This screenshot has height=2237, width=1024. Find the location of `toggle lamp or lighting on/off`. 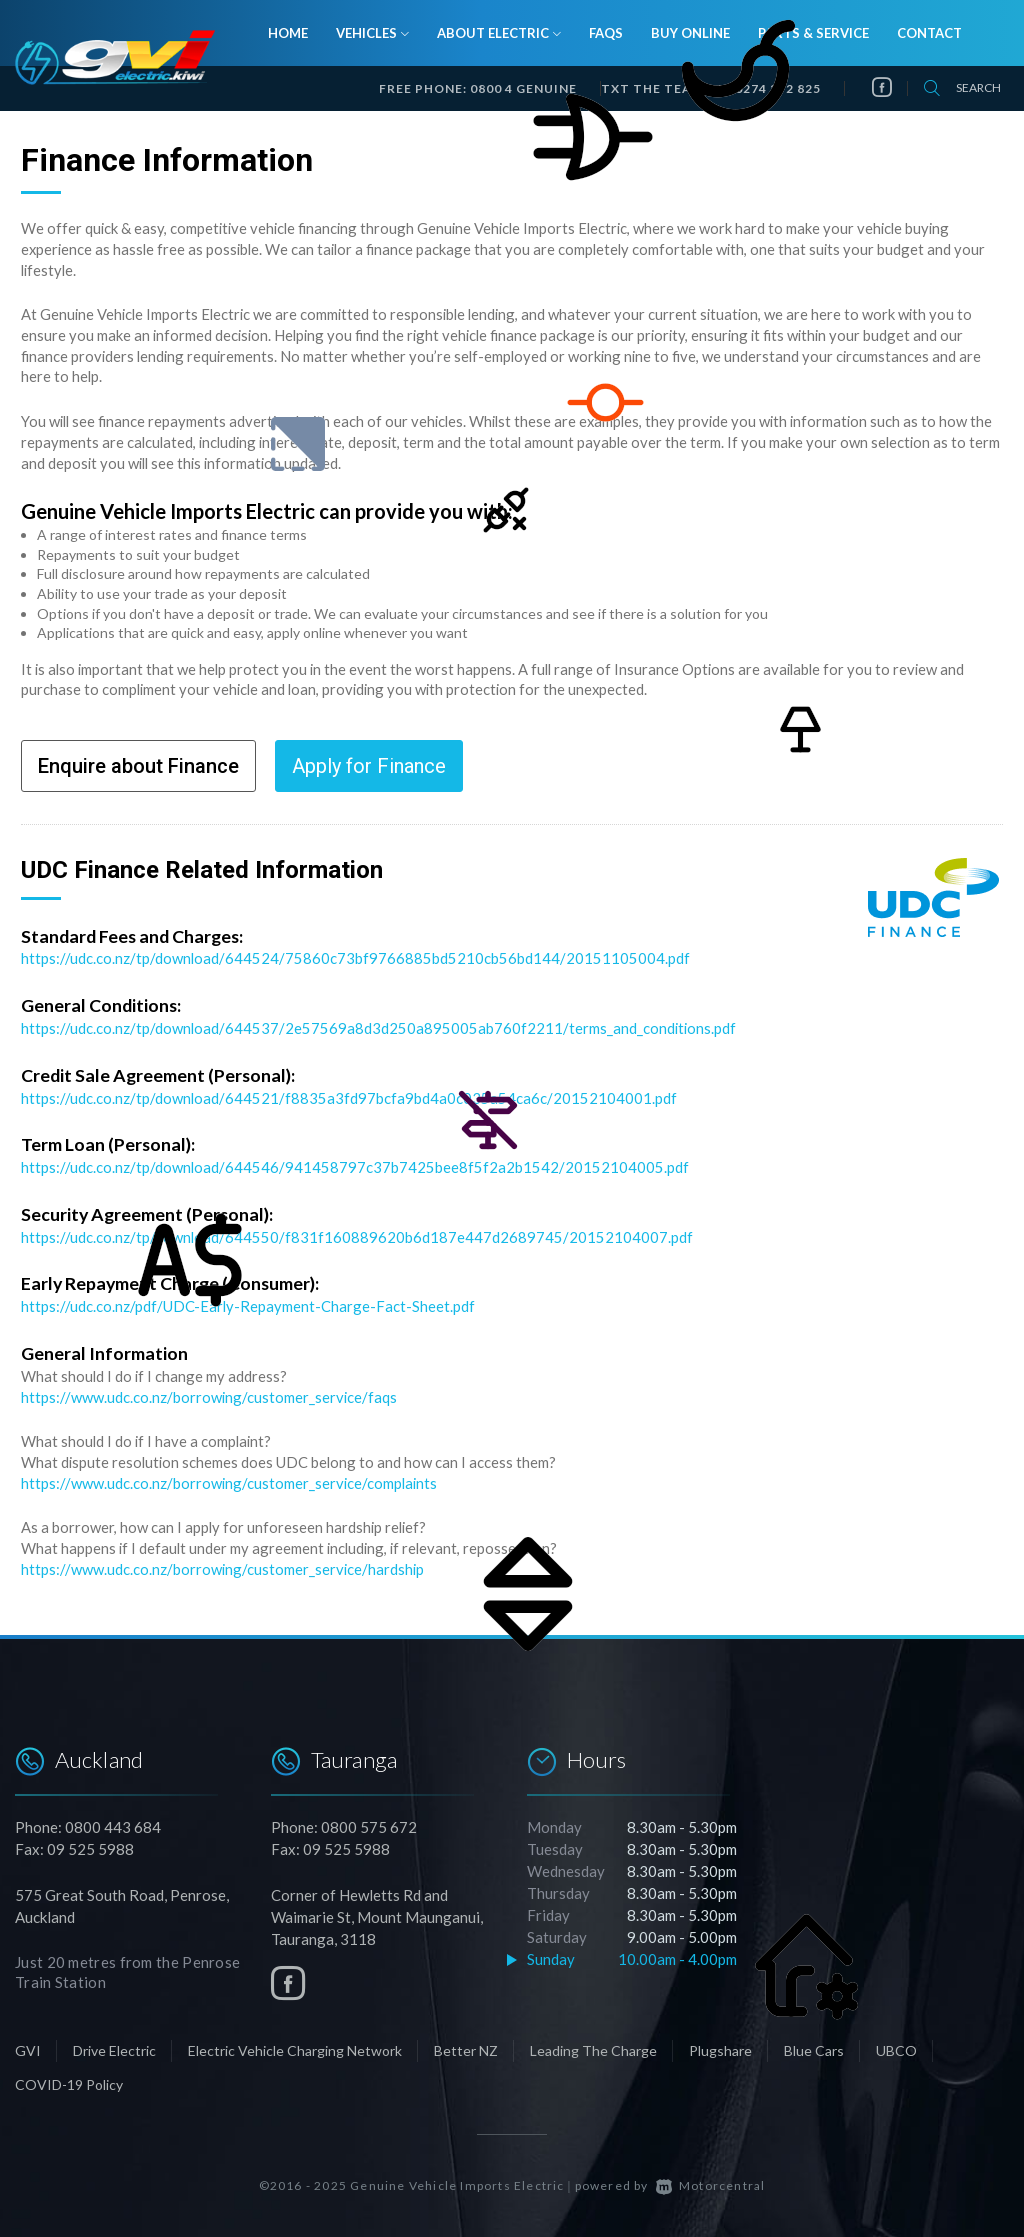

toggle lamp or lighting on/off is located at coordinates (800, 729).